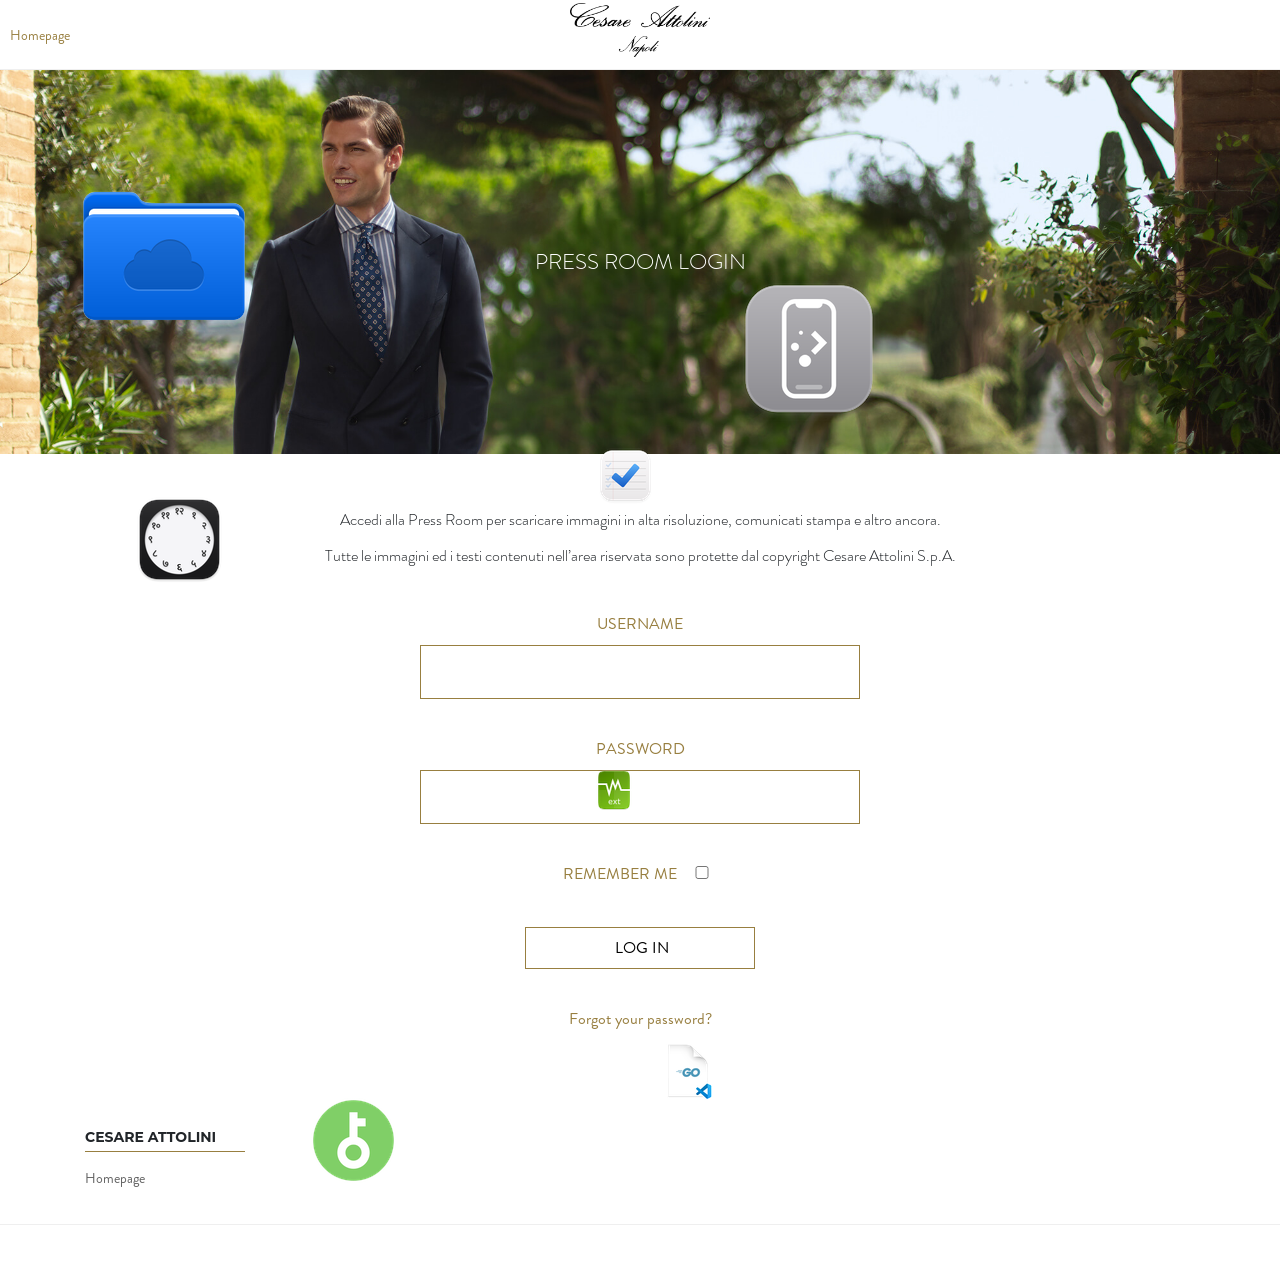 The image size is (1280, 1285). I want to click on open the clock app, so click(179, 539).